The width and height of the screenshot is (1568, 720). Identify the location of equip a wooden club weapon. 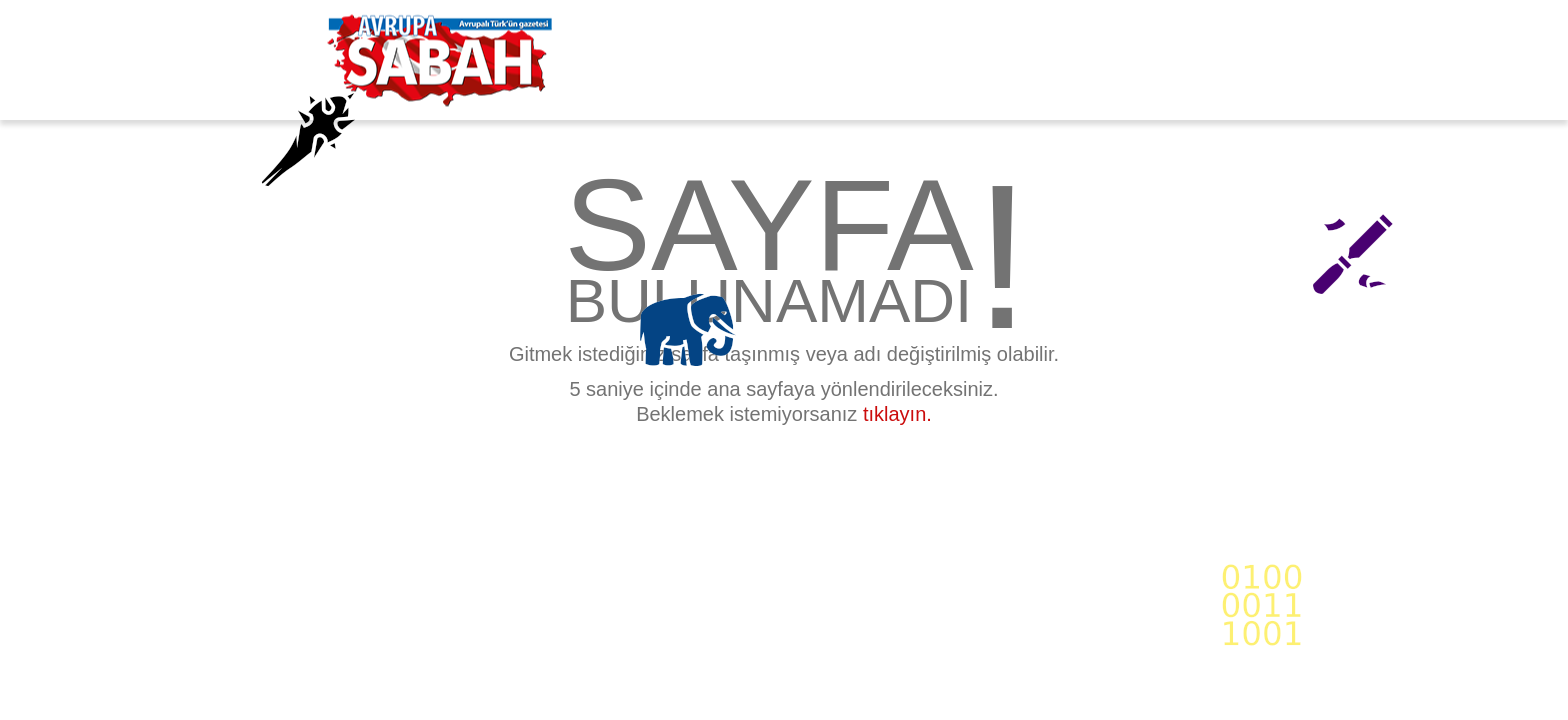
(308, 139).